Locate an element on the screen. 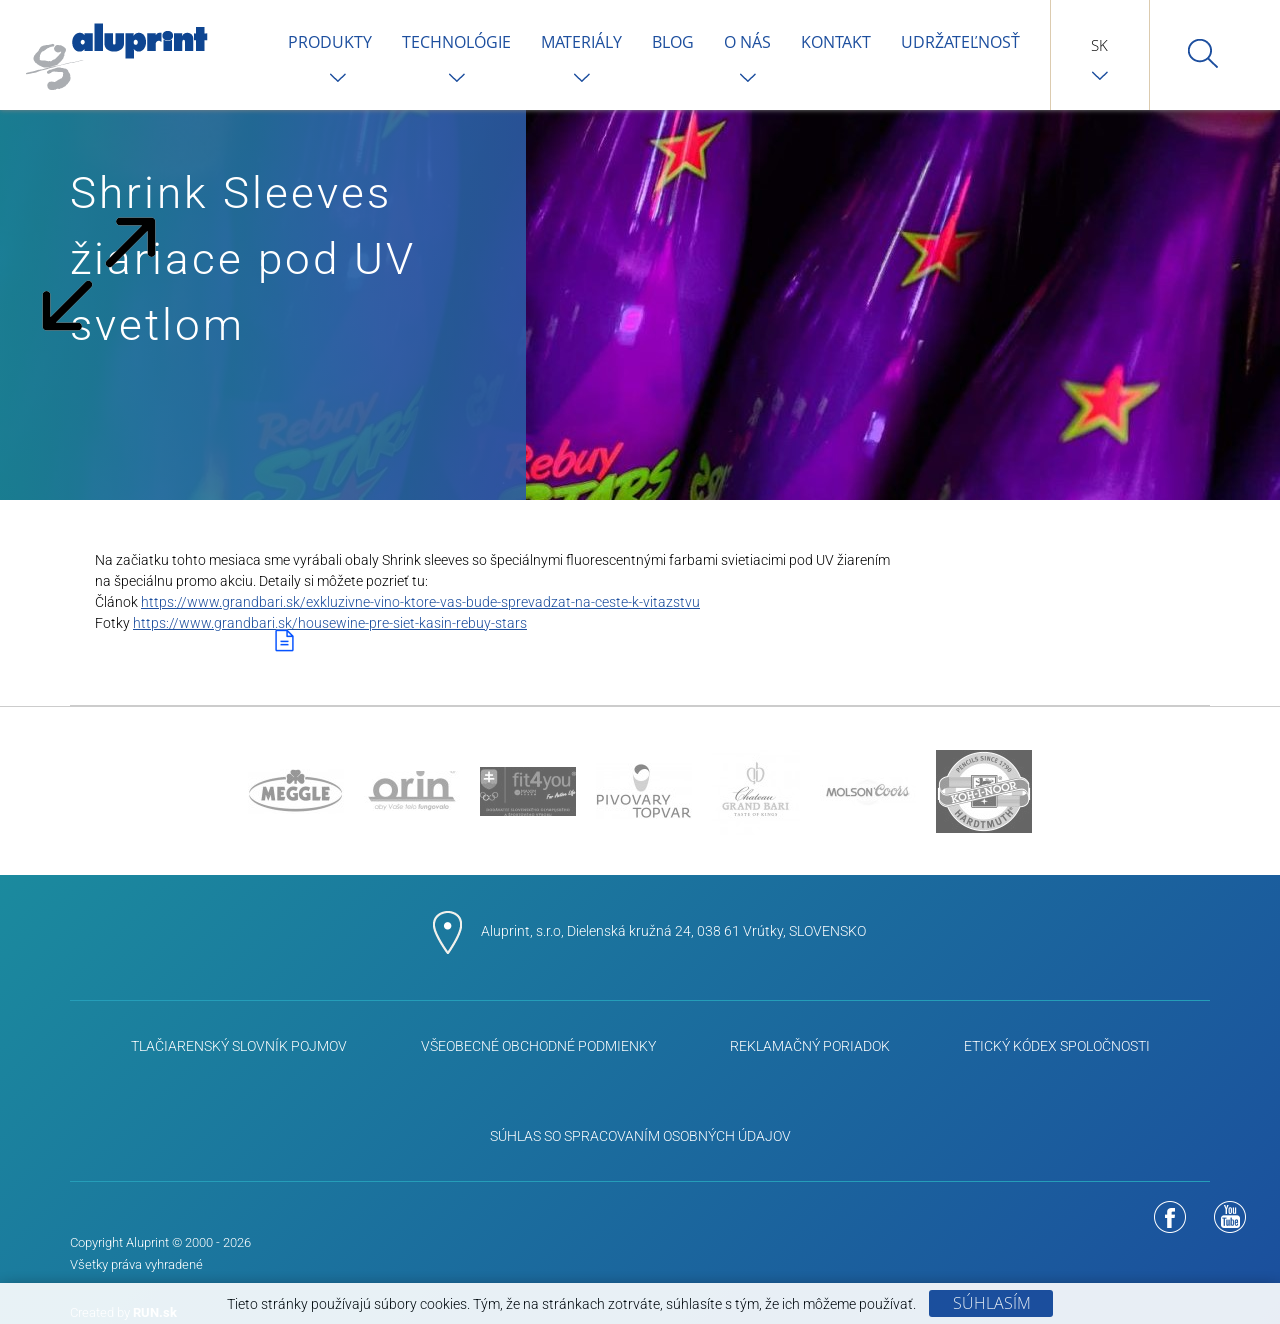  expand to fullscreen mode is located at coordinates (99, 274).